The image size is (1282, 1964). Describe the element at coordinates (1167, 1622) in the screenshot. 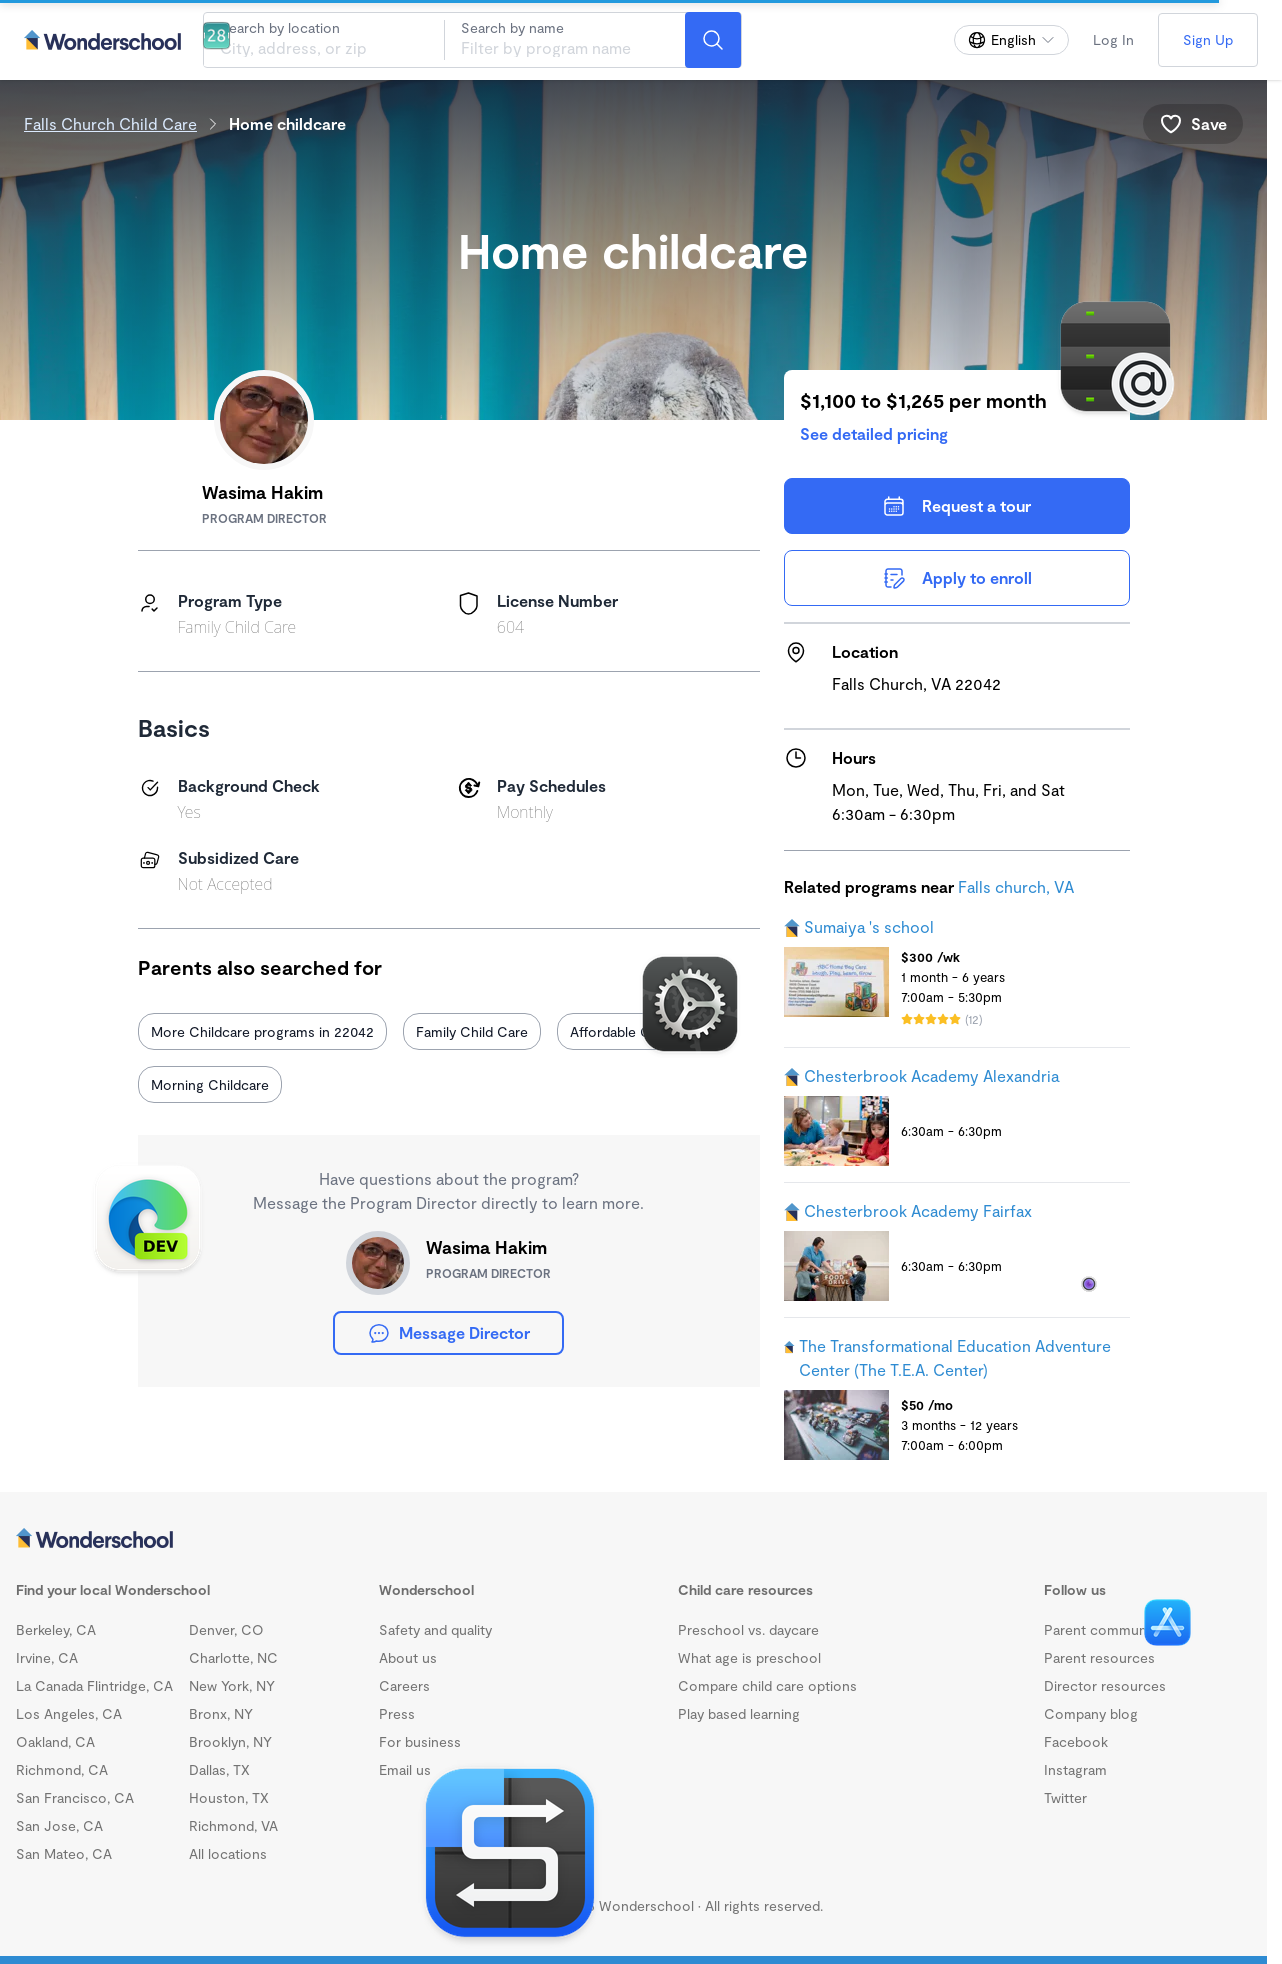

I see `open the app store to browse and download applications` at that location.